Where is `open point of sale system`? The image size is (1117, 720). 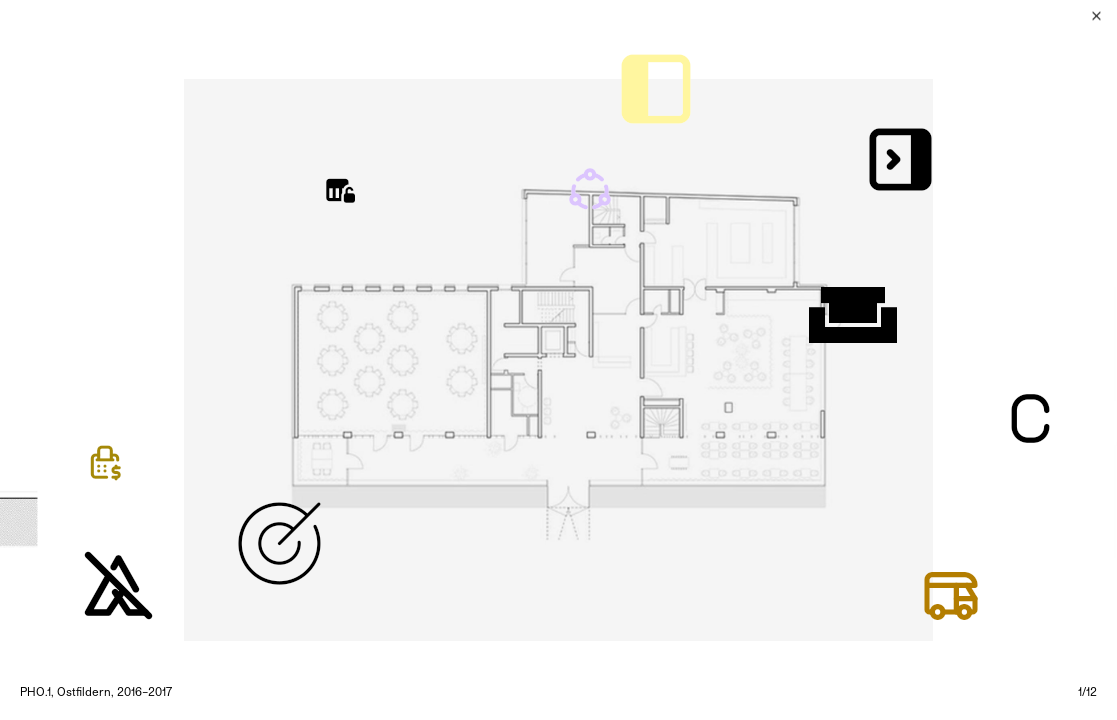 open point of sale system is located at coordinates (105, 463).